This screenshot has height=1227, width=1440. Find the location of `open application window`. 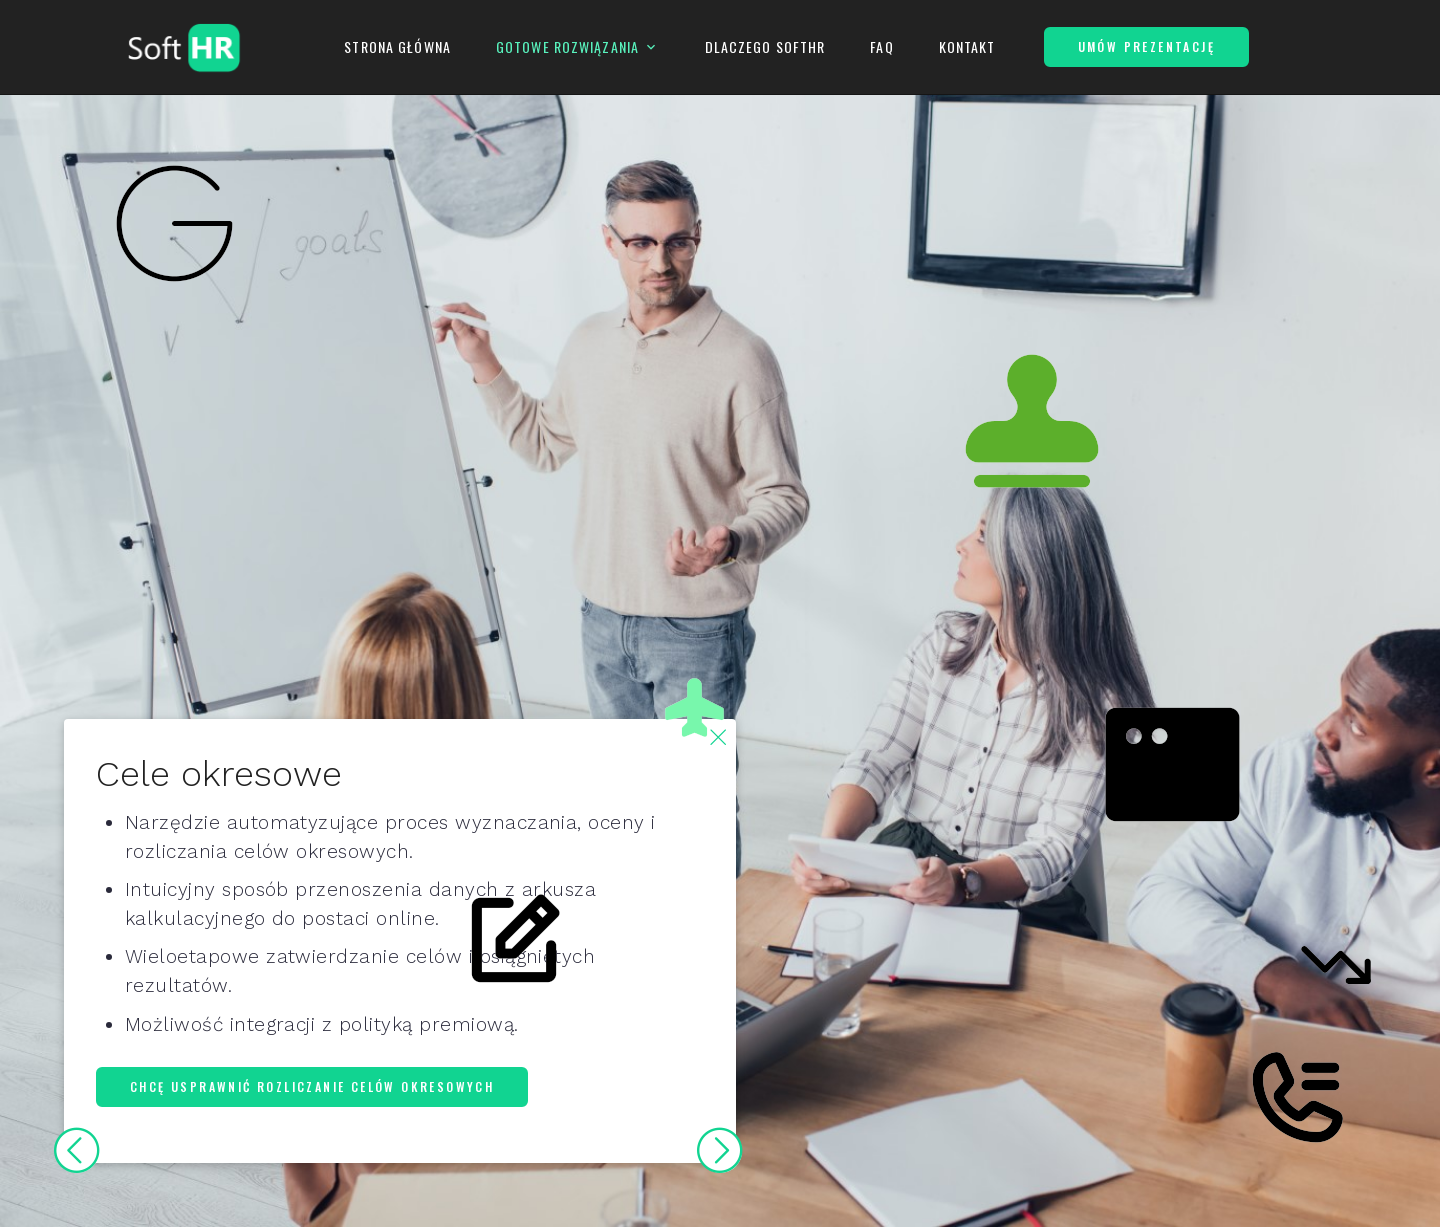

open application window is located at coordinates (1172, 764).